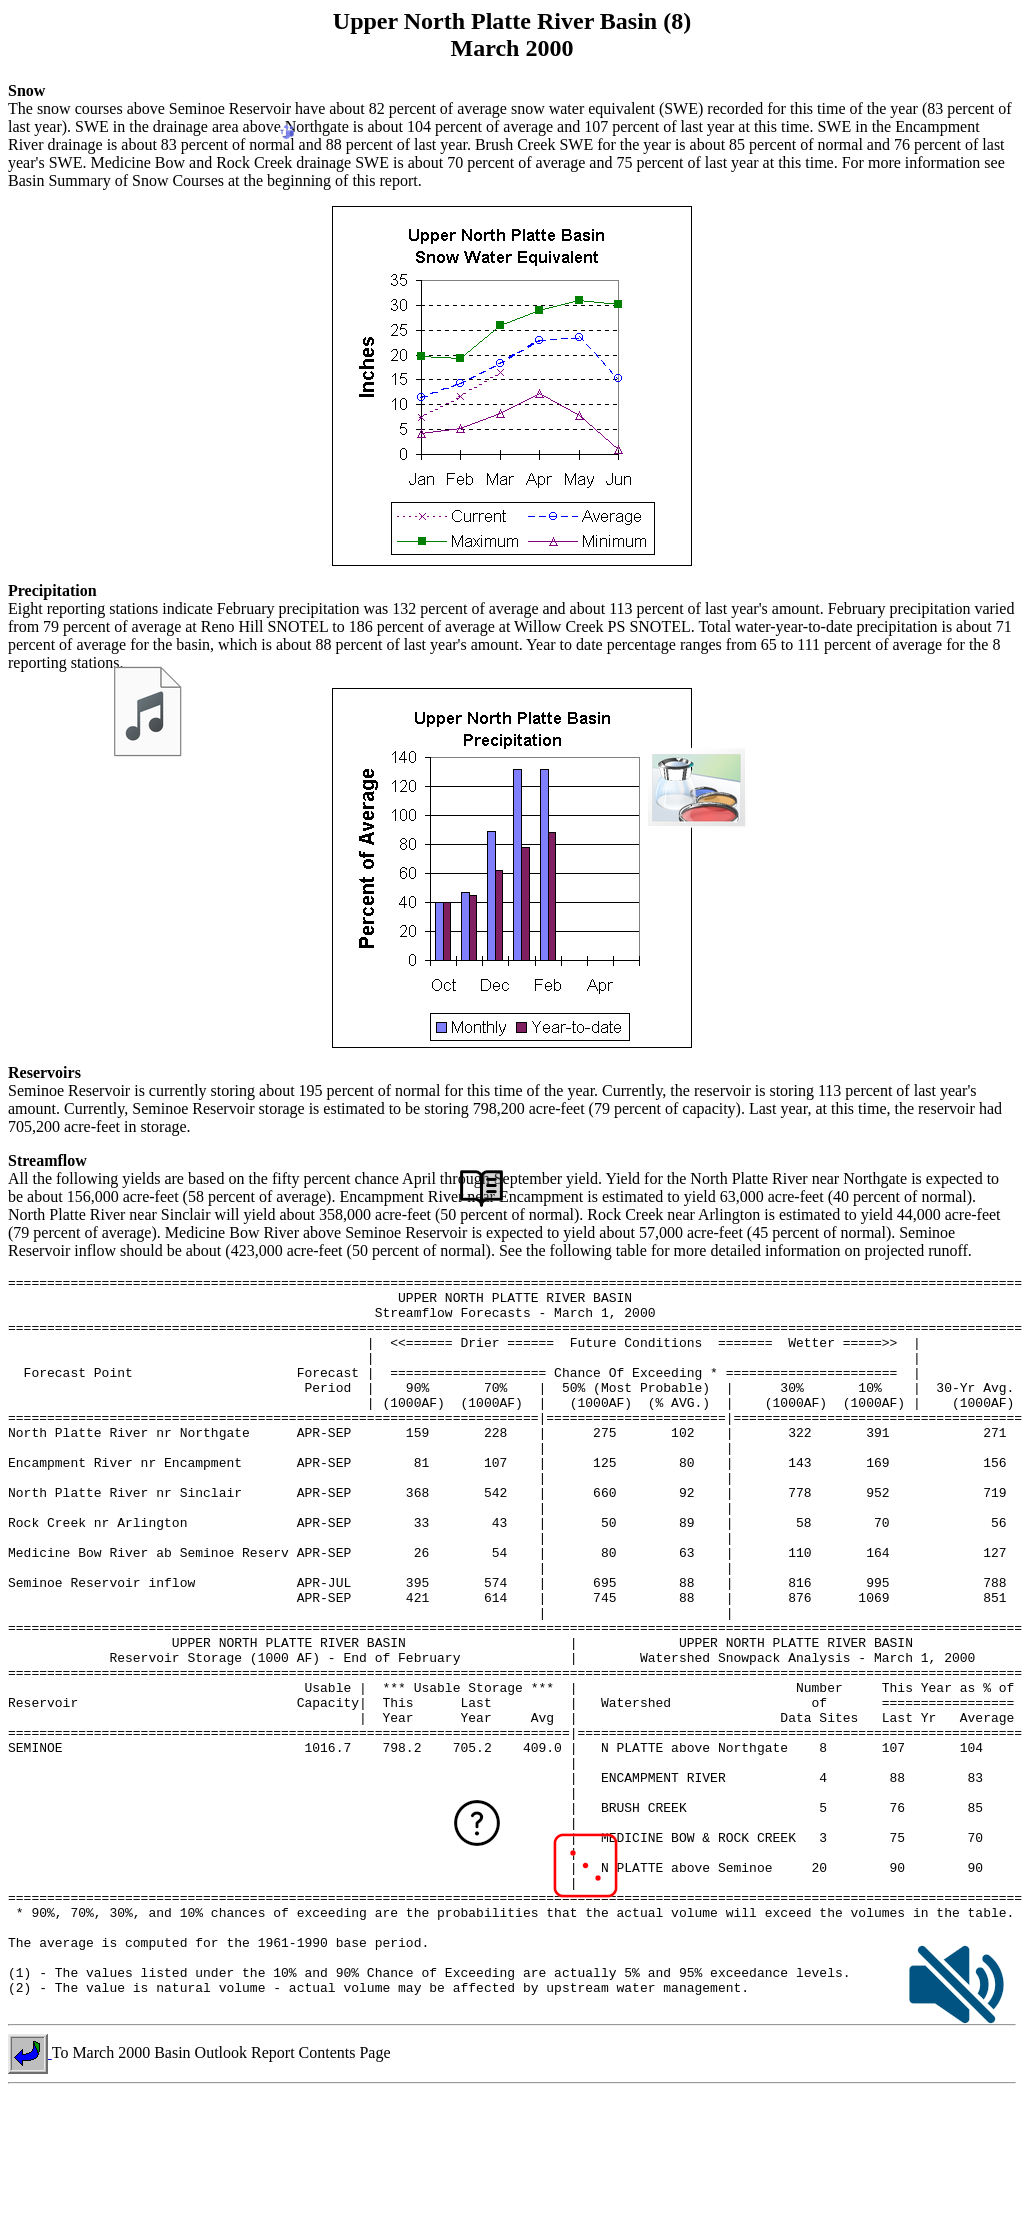 The width and height of the screenshot is (1024, 2239). I want to click on open reading mode or e-reader, so click(481, 1185).